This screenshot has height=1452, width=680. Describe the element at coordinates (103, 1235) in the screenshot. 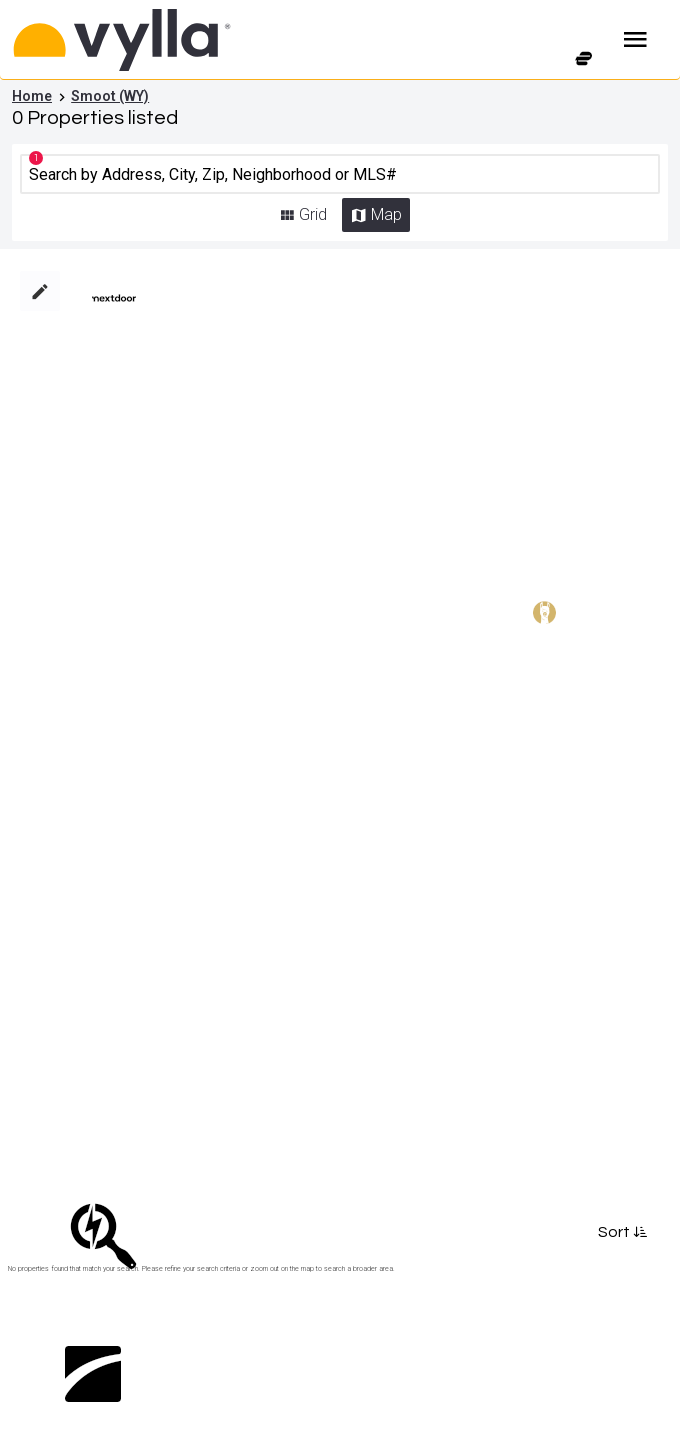

I see `searchengin logo` at that location.